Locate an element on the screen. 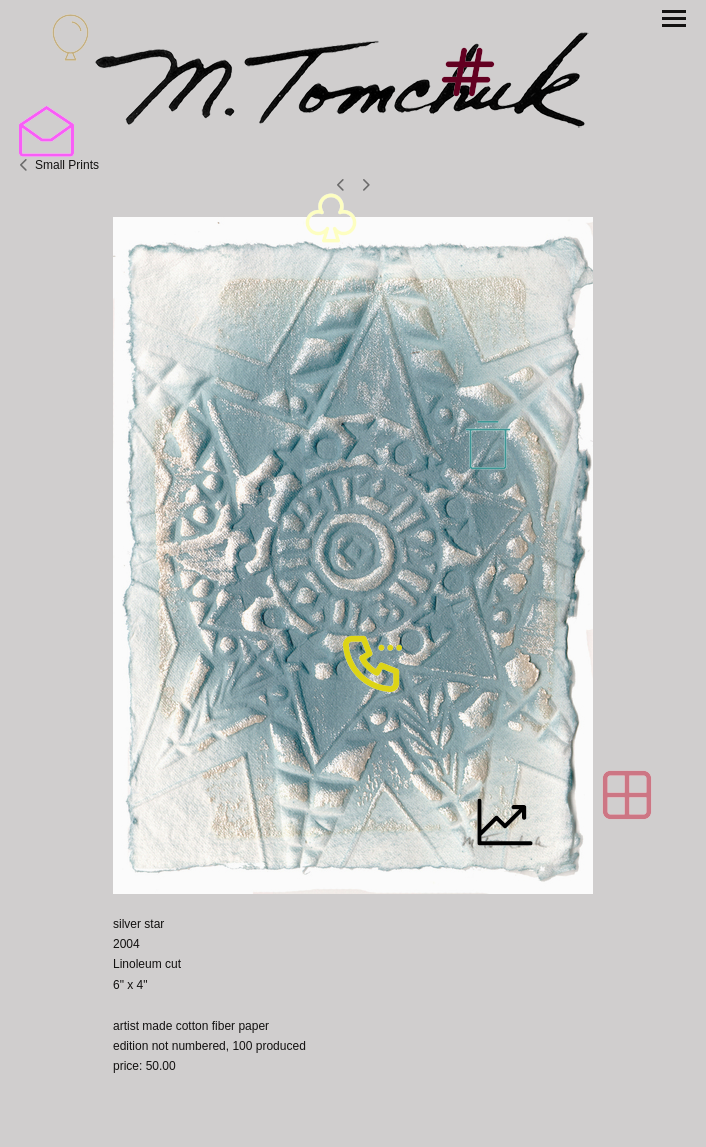 This screenshot has width=706, height=1147. indicates a celebration or birthday event is located at coordinates (70, 37).